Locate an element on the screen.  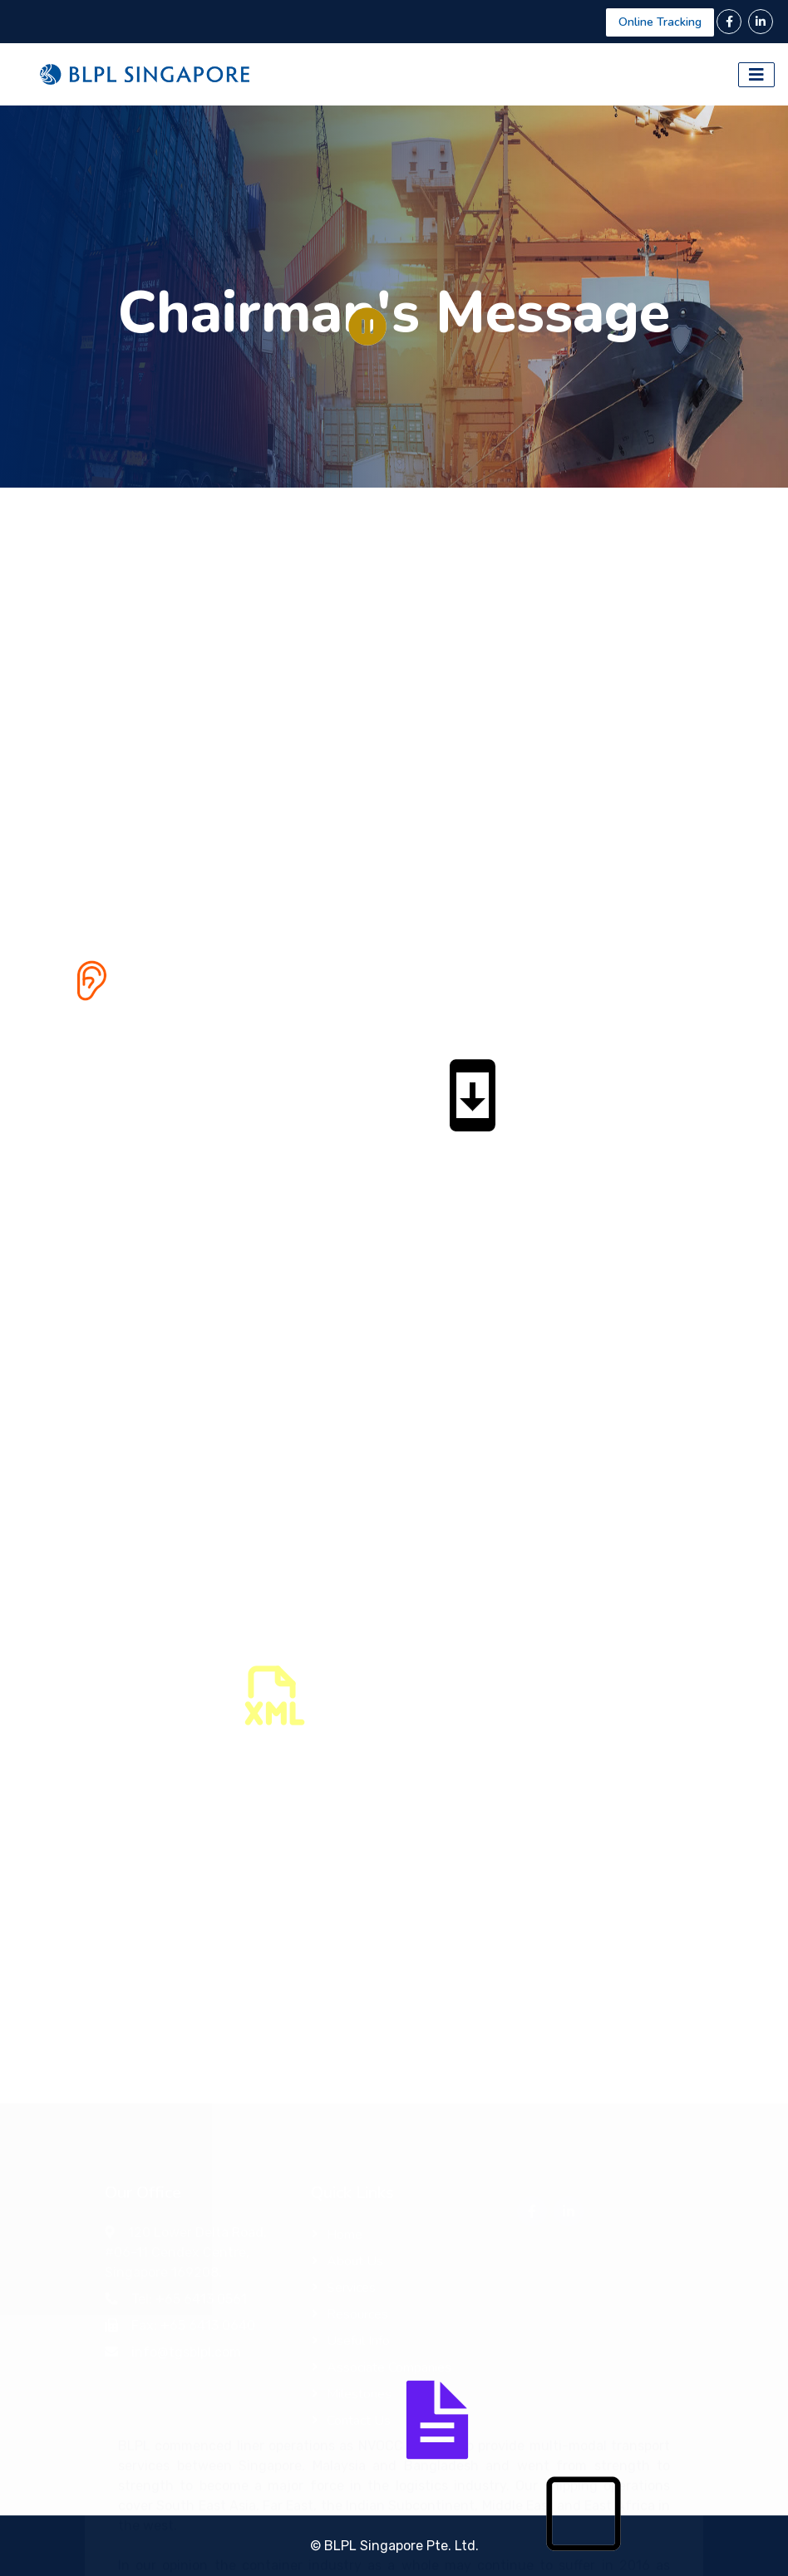
indicates an xml file type is located at coordinates (272, 1695).